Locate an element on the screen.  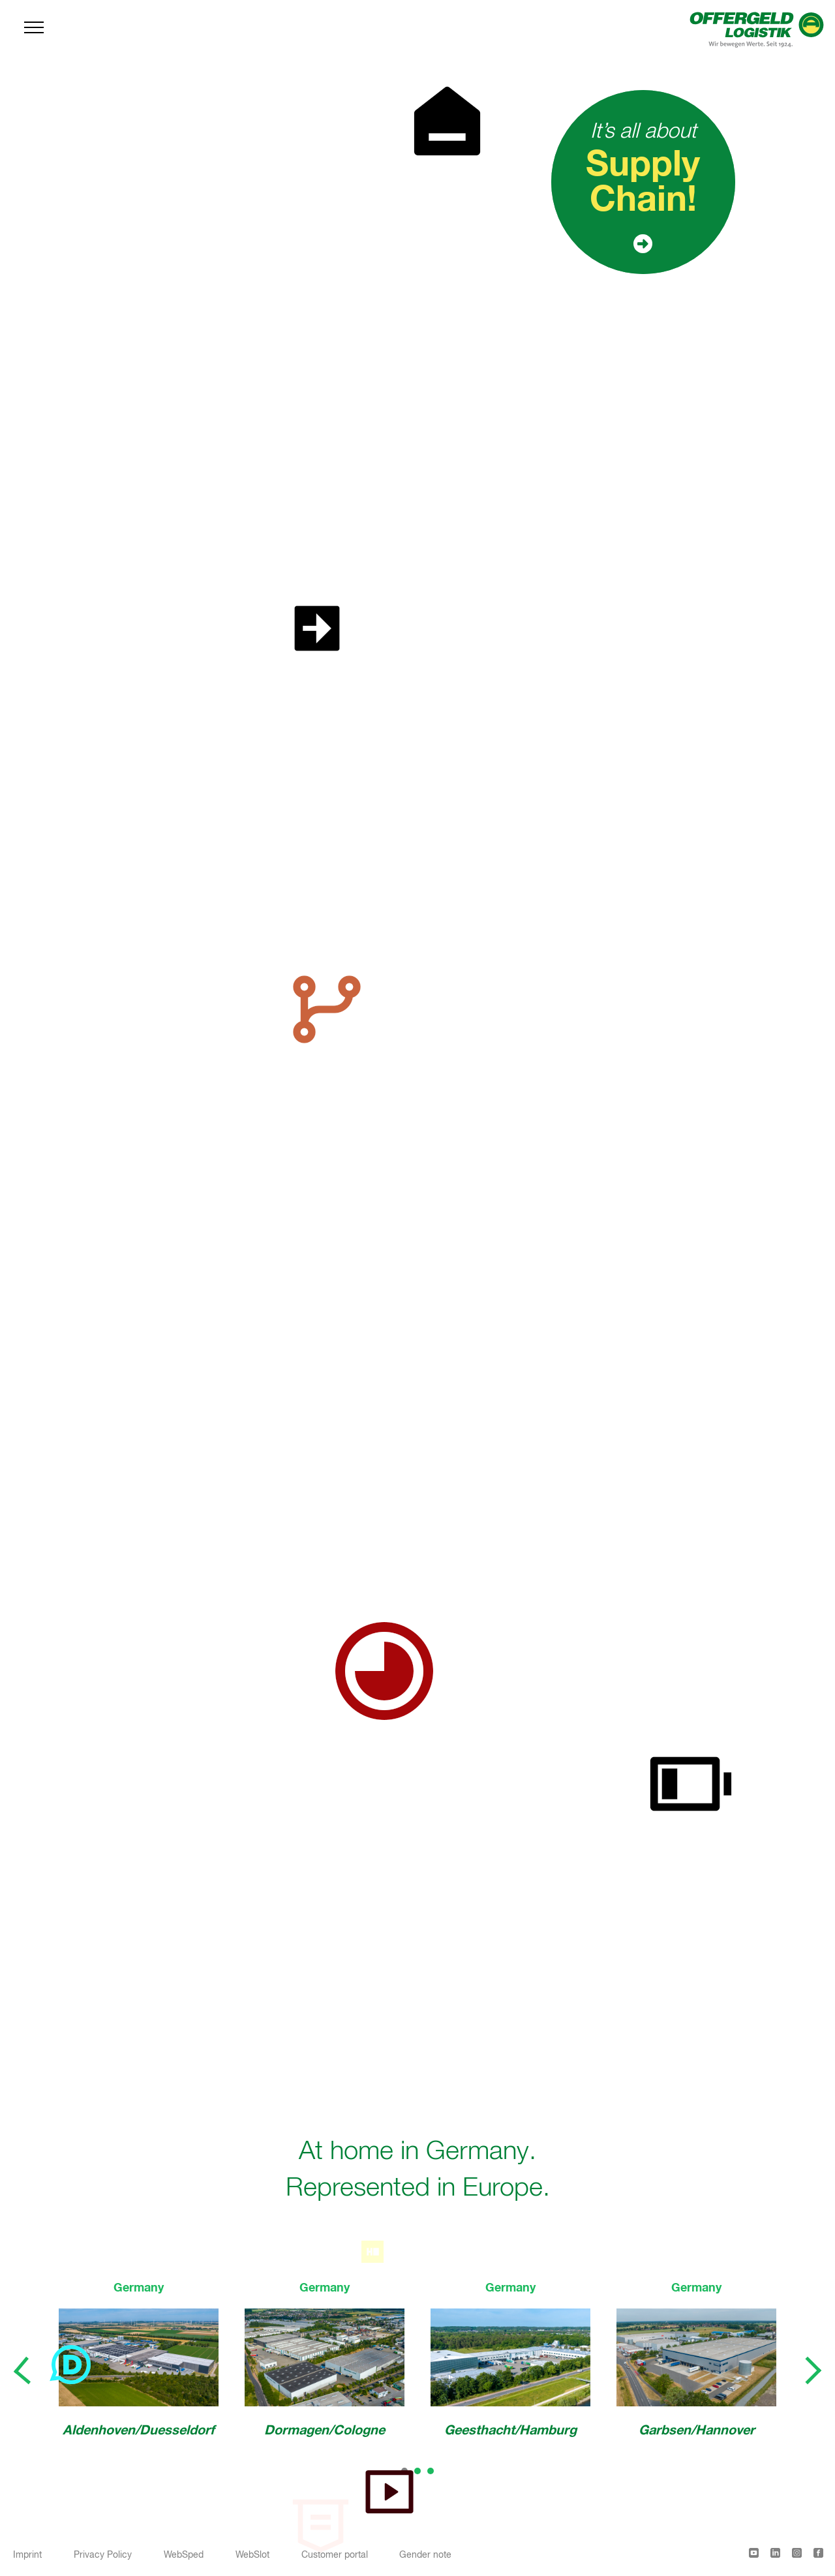
open Disqus comments section is located at coordinates (71, 2365).